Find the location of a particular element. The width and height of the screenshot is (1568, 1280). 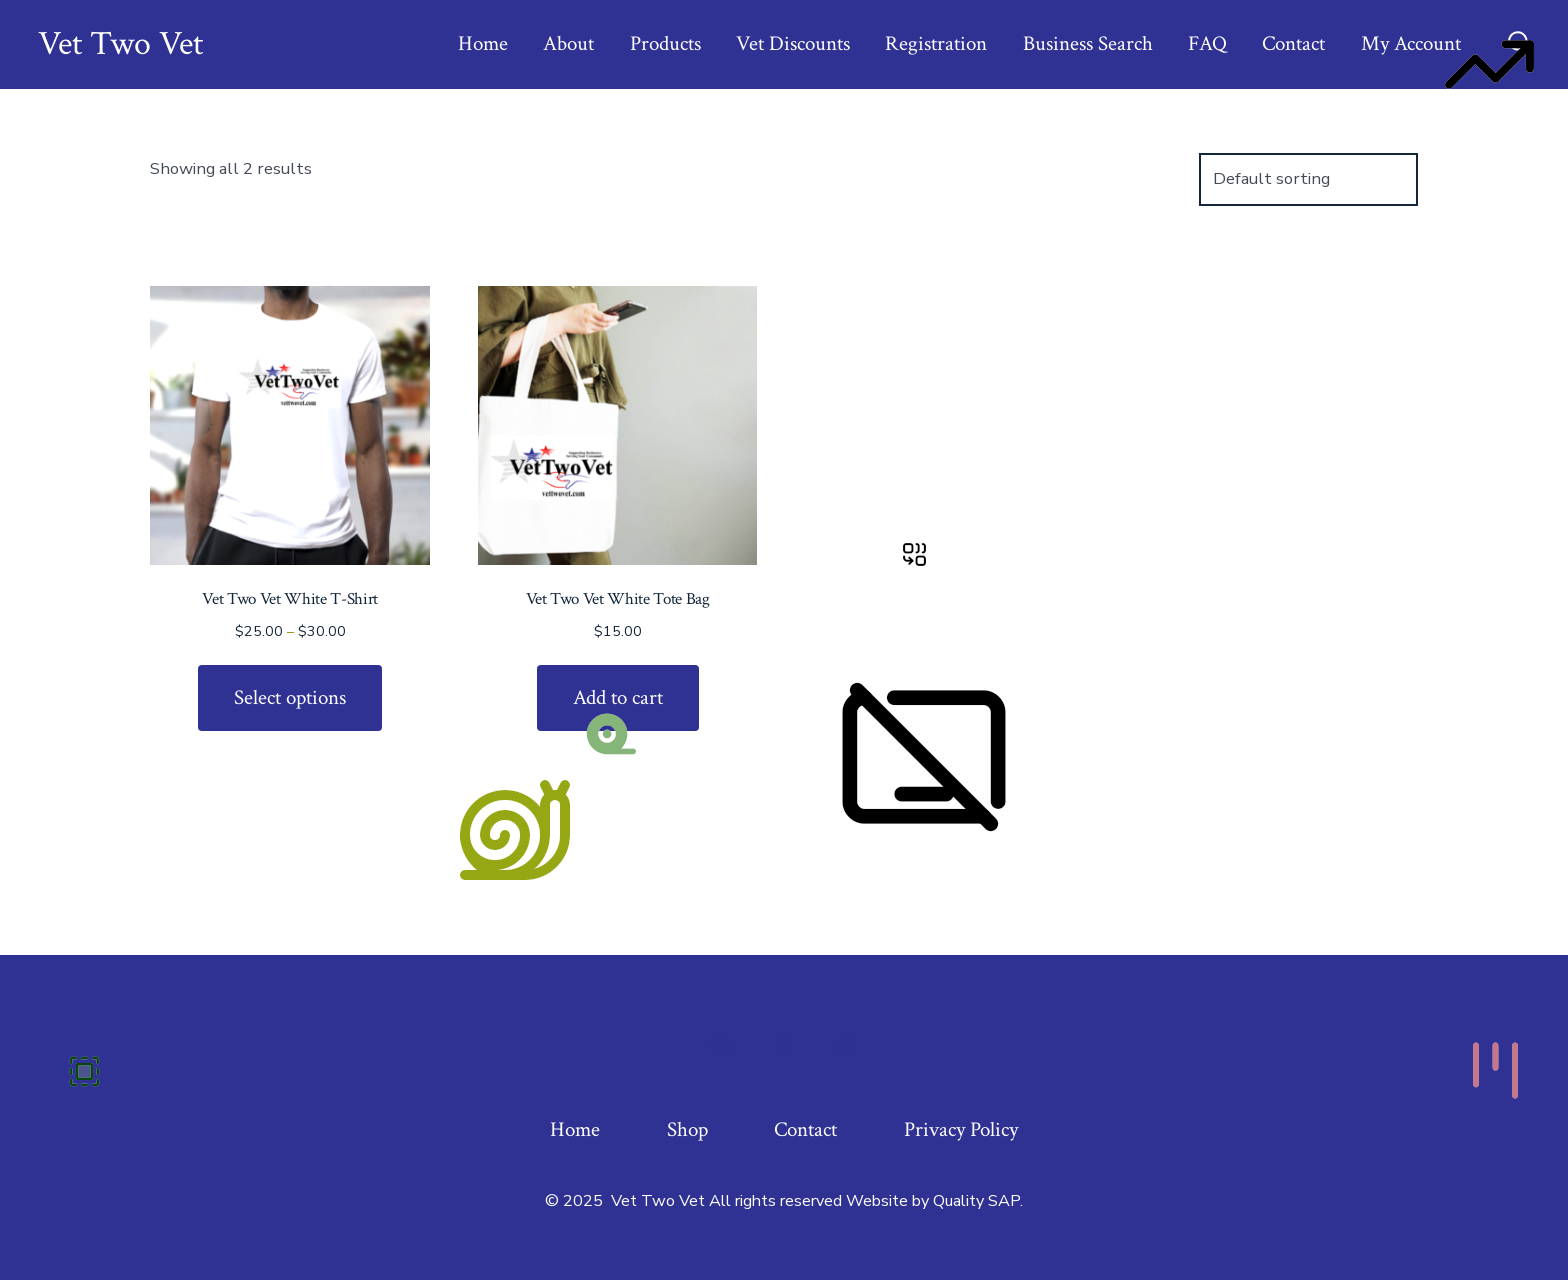

open kanban board view is located at coordinates (1495, 1070).